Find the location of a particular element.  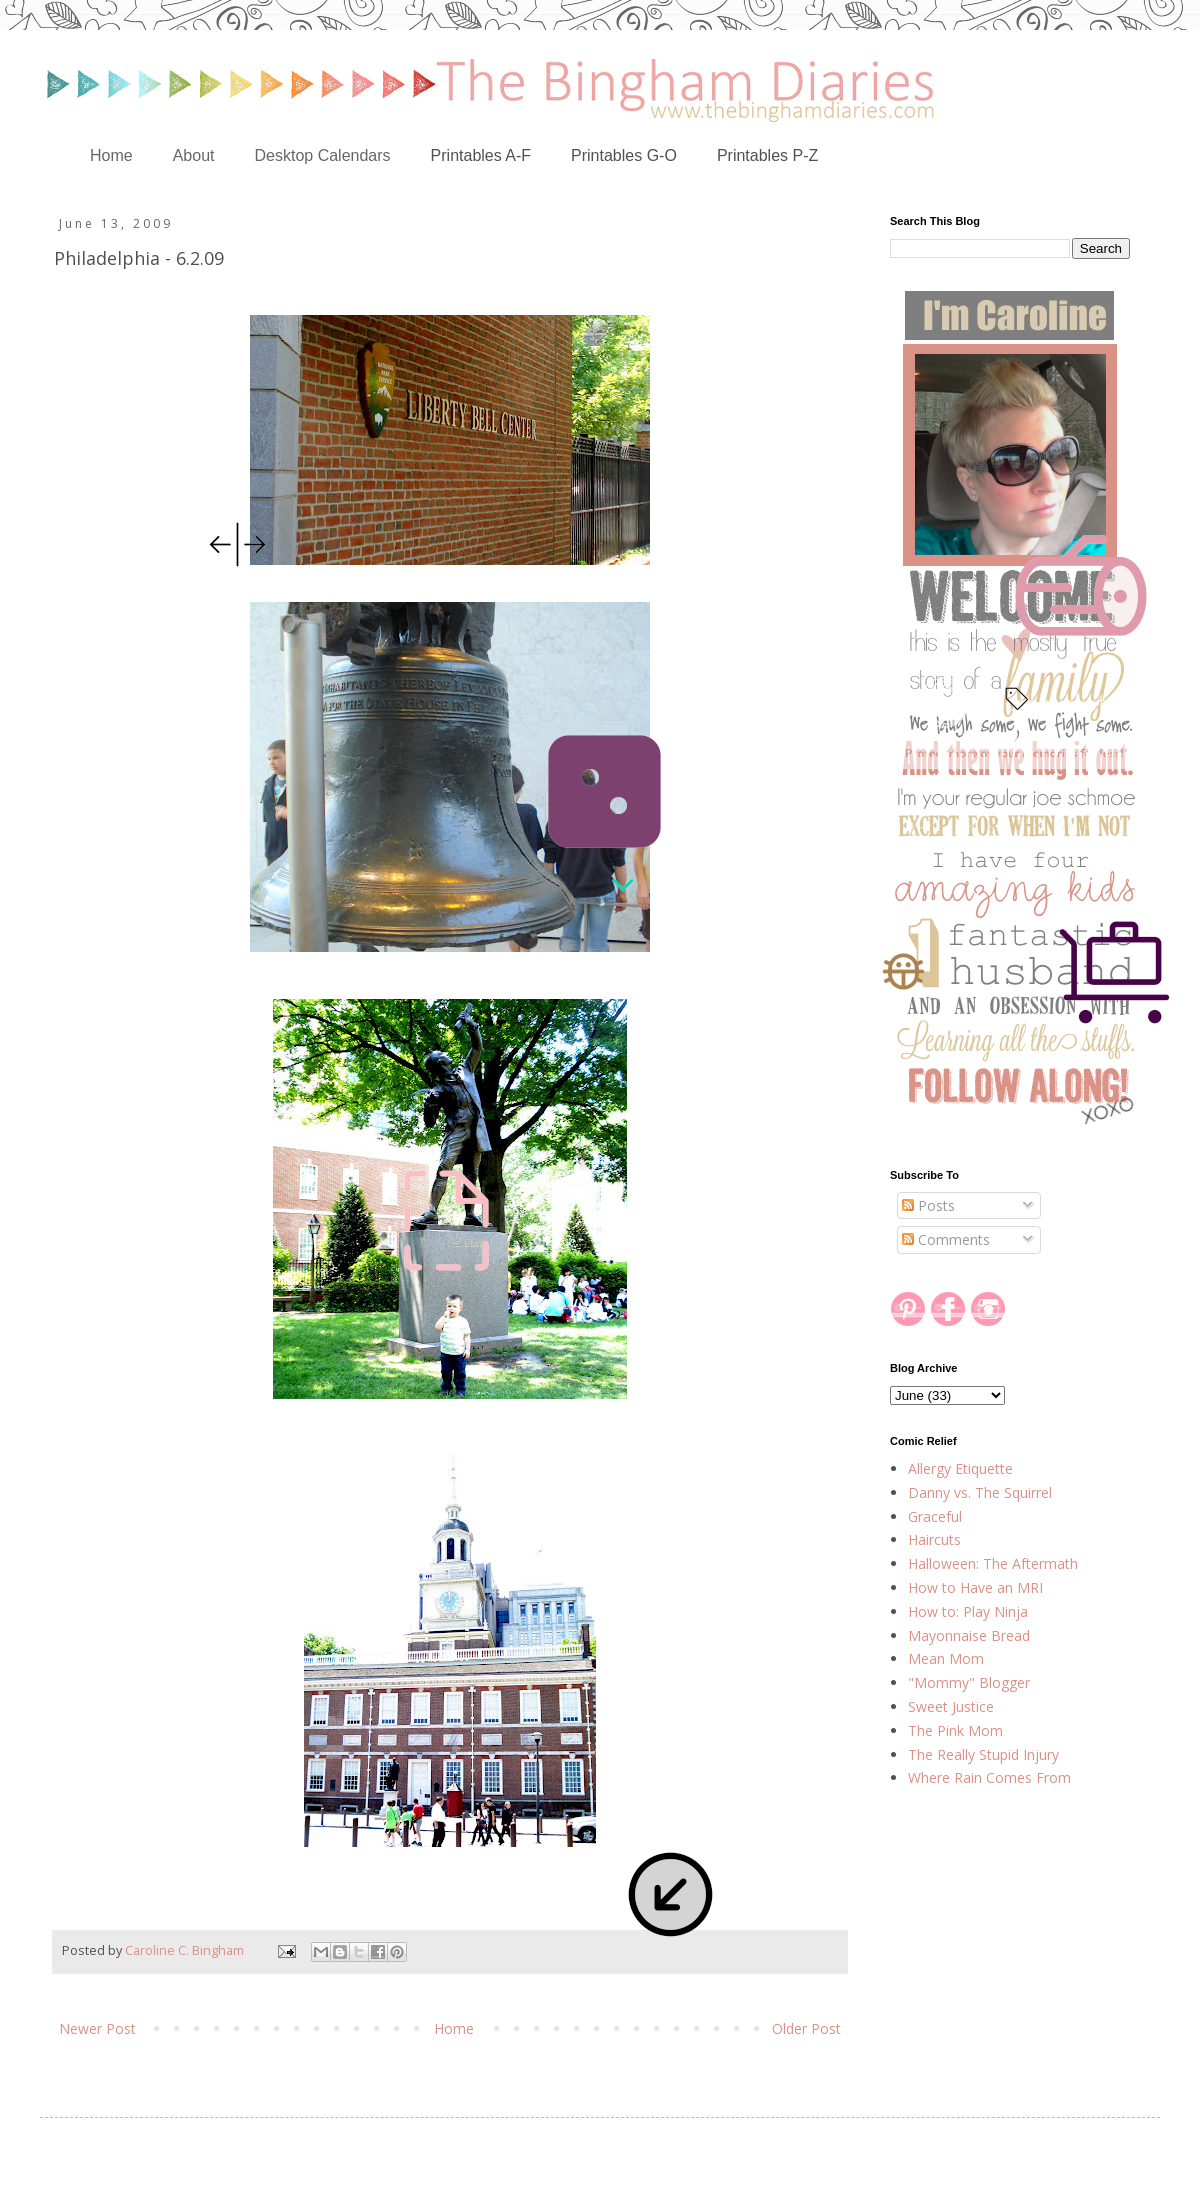

access luggage or baggage services is located at coordinates (1112, 970).